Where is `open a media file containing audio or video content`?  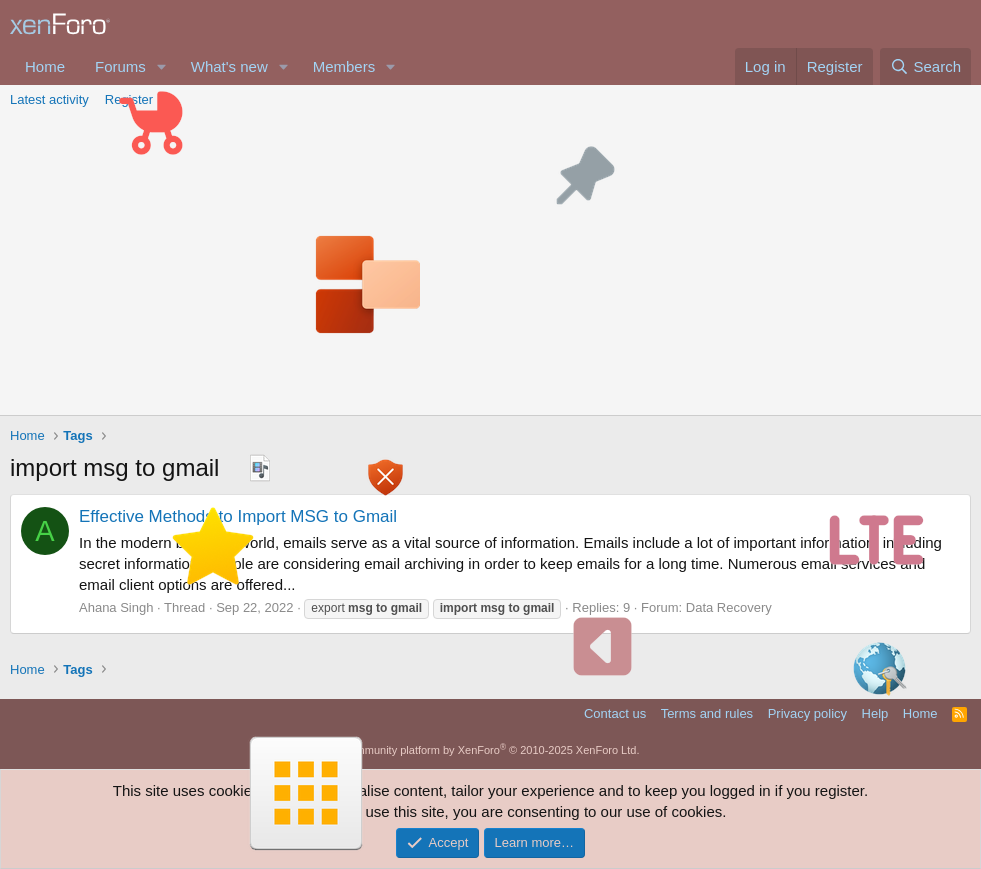
open a media file containing audio or video content is located at coordinates (260, 468).